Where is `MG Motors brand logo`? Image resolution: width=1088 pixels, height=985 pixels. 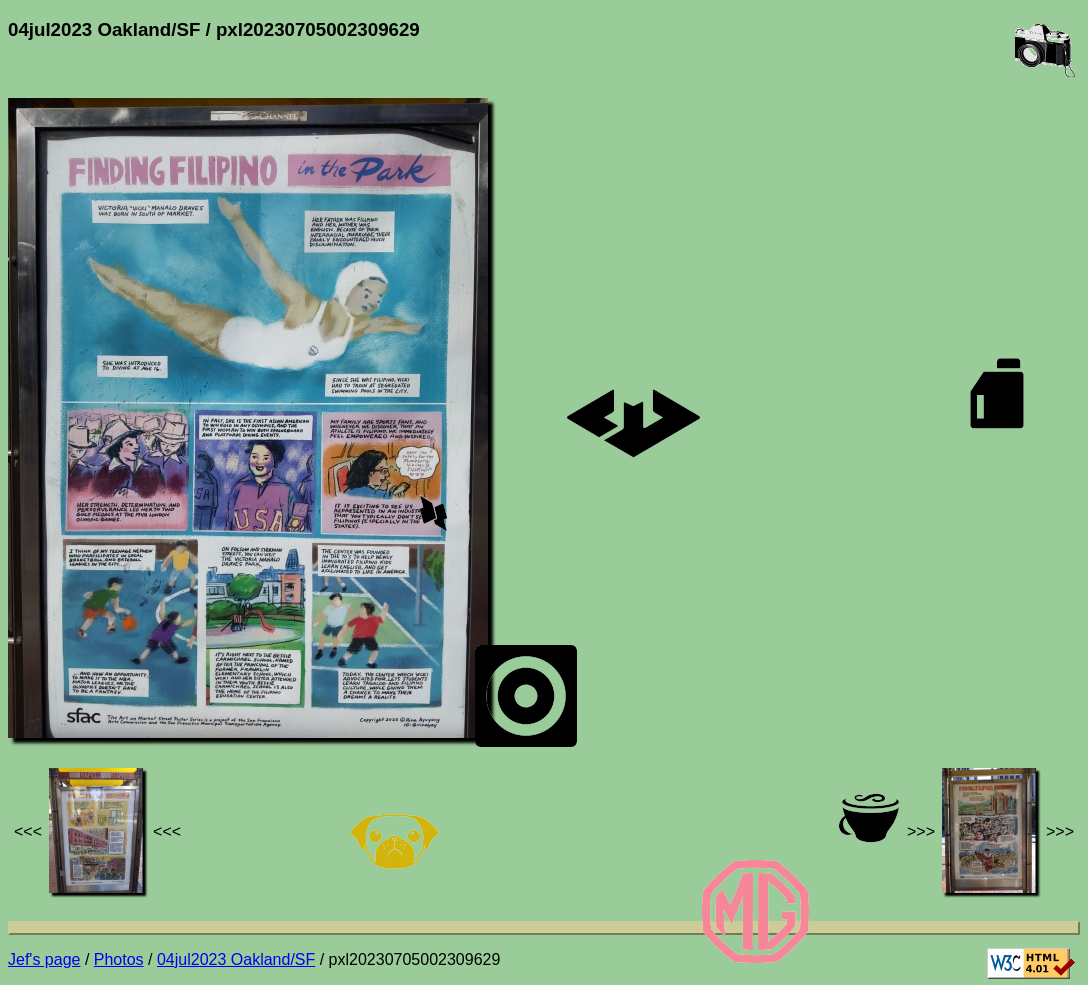 MG Motors brand logo is located at coordinates (755, 911).